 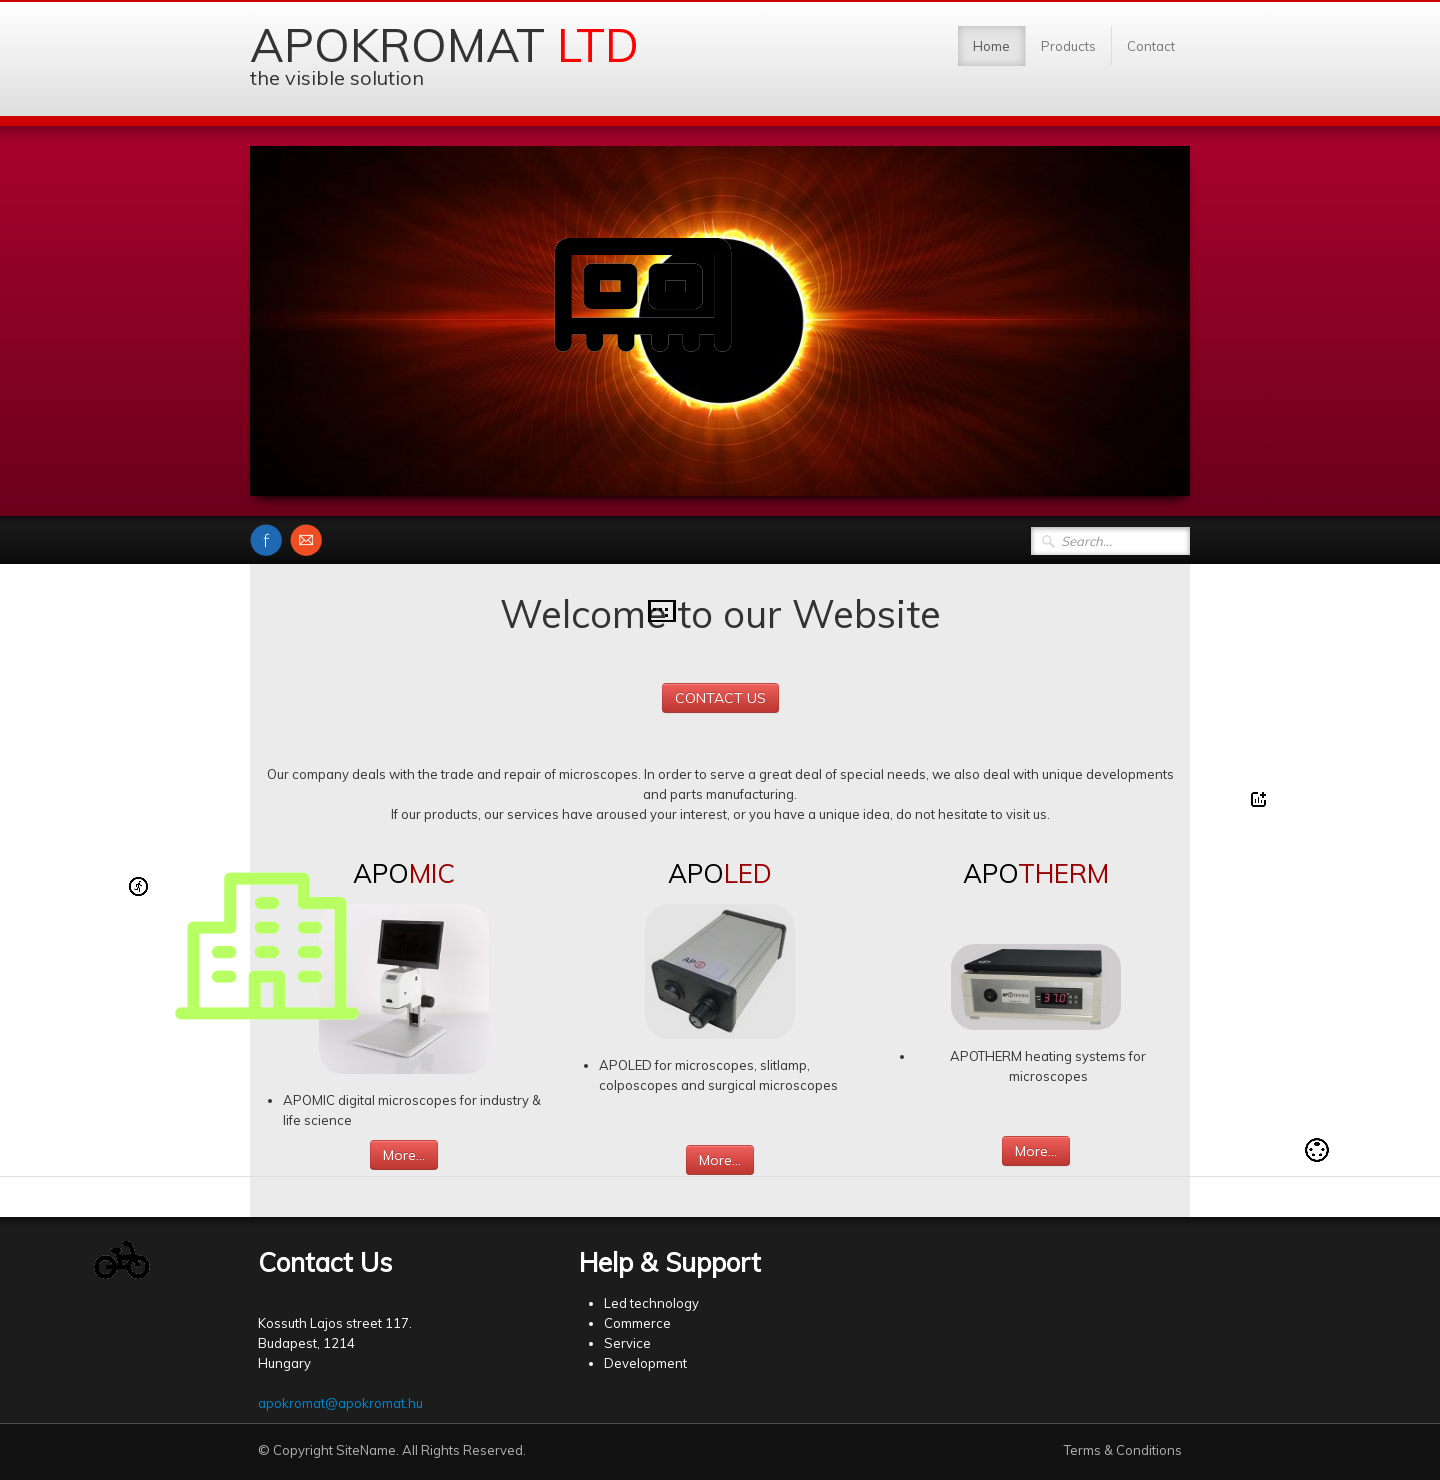 What do you see at coordinates (643, 292) in the screenshot?
I see `view device memory or RAM usage` at bounding box center [643, 292].